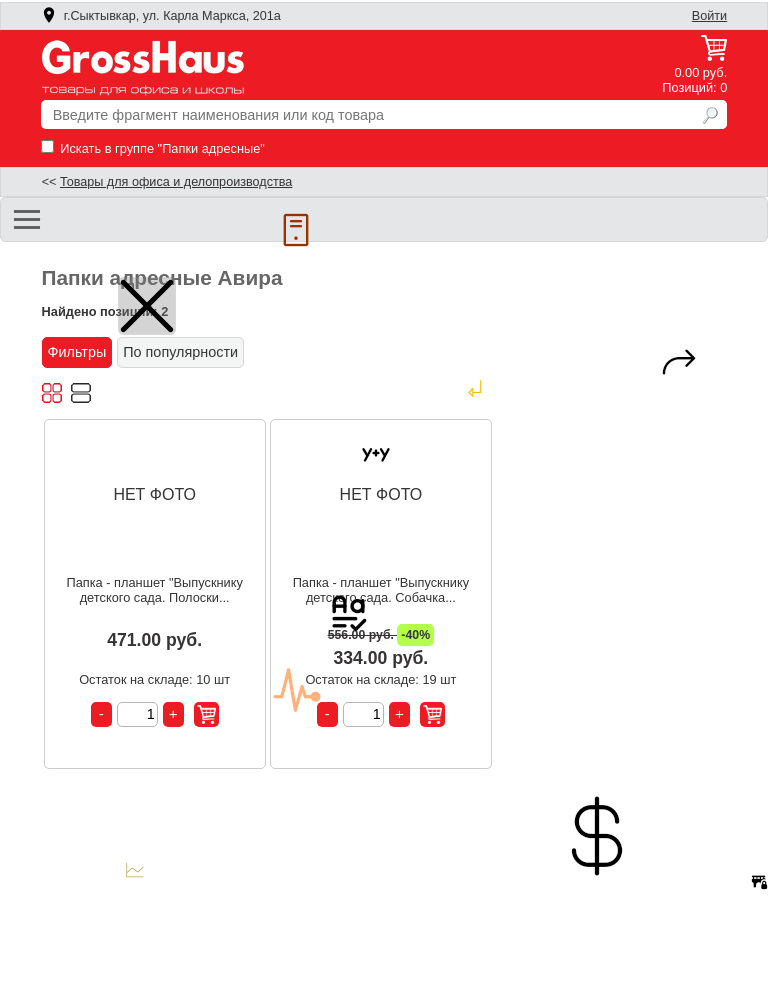 The height and width of the screenshot is (987, 768). What do you see at coordinates (475, 388) in the screenshot?
I see `return to previous line or entry` at bounding box center [475, 388].